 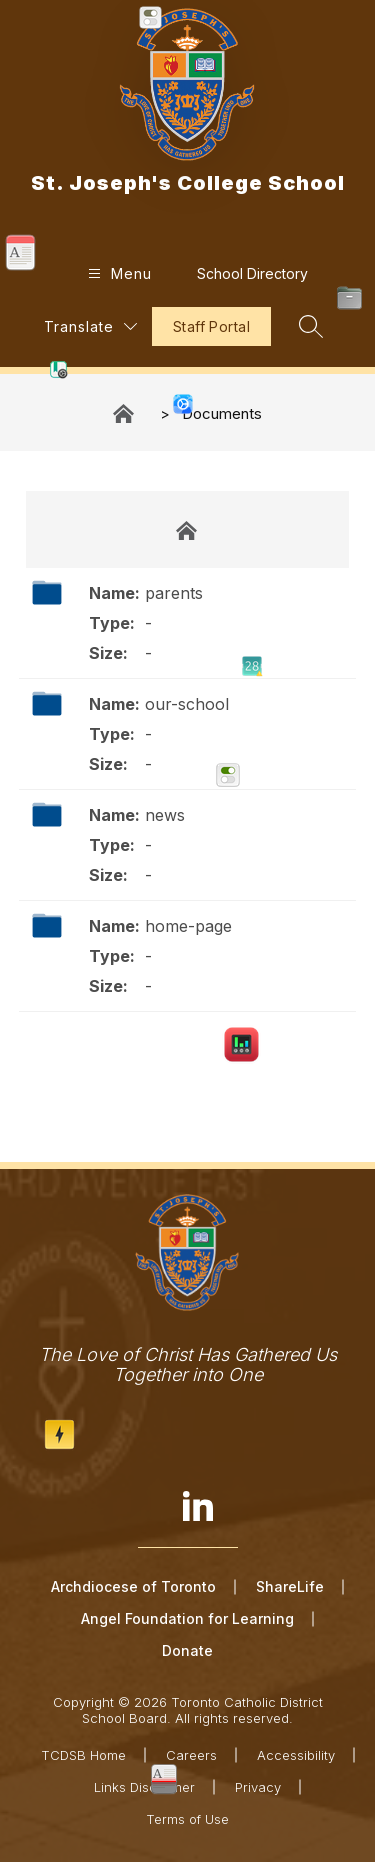 What do you see at coordinates (150, 17) in the screenshot?
I see `open unity tweak tool settings` at bounding box center [150, 17].